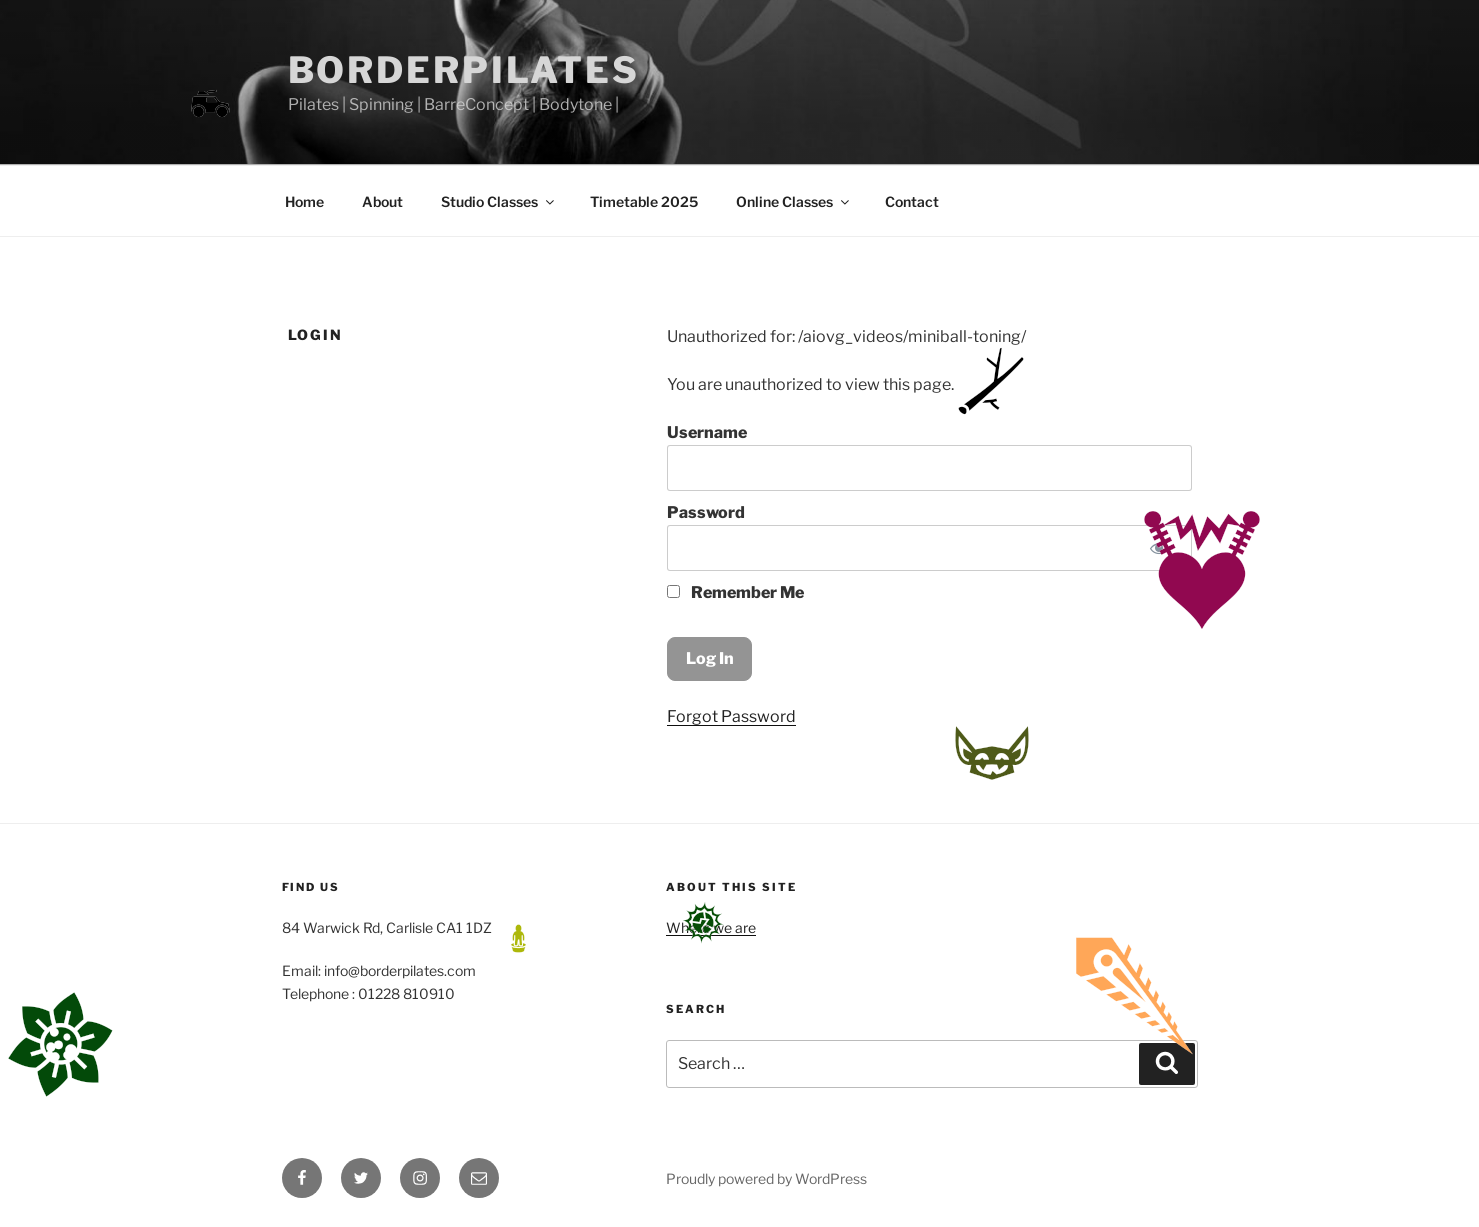 This screenshot has height=1227, width=1479. I want to click on indicates a trap or penalty in gameplay, so click(518, 938).